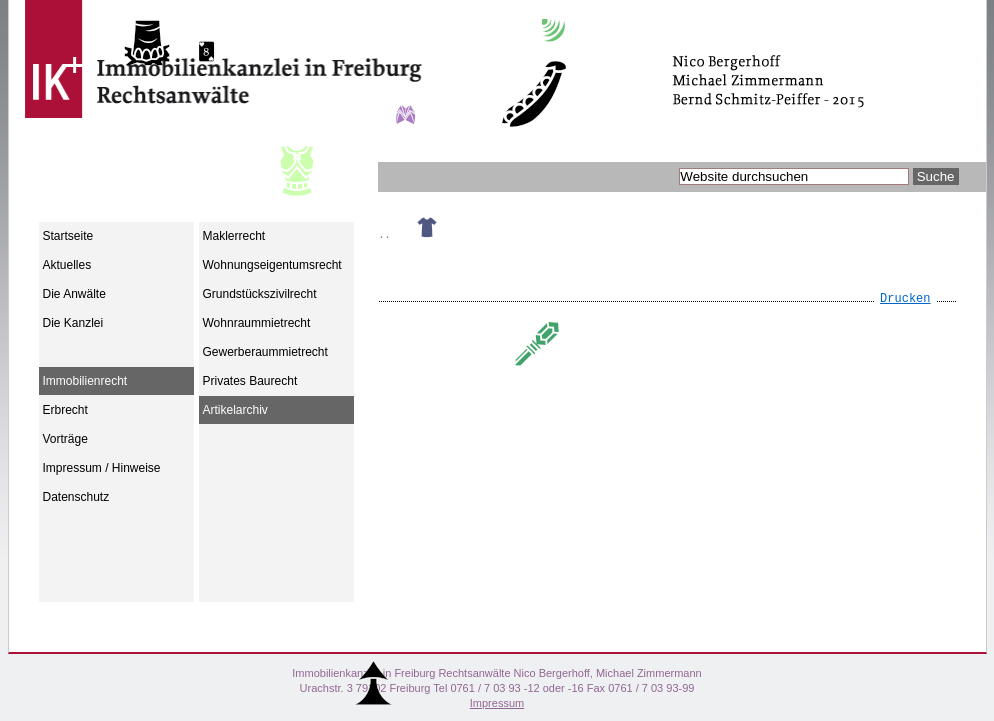  What do you see at coordinates (147, 43) in the screenshot?
I see `perform a stomp attack` at bounding box center [147, 43].